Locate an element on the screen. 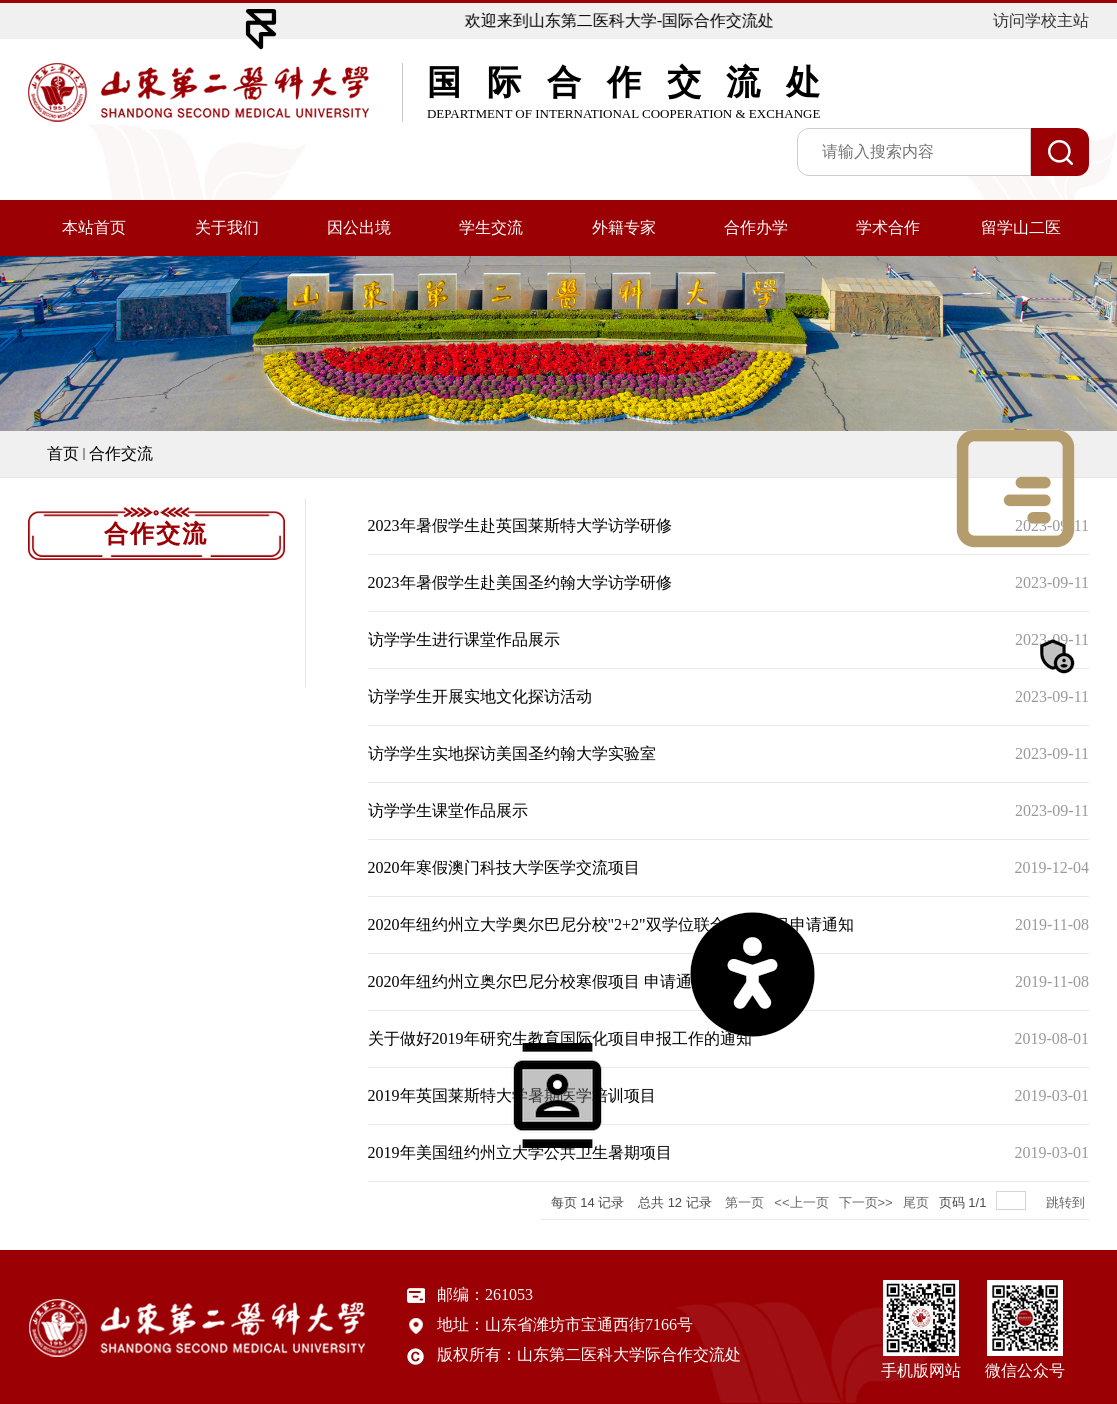 The height and width of the screenshot is (1404, 1117). indicates accessibility features are available is located at coordinates (752, 974).